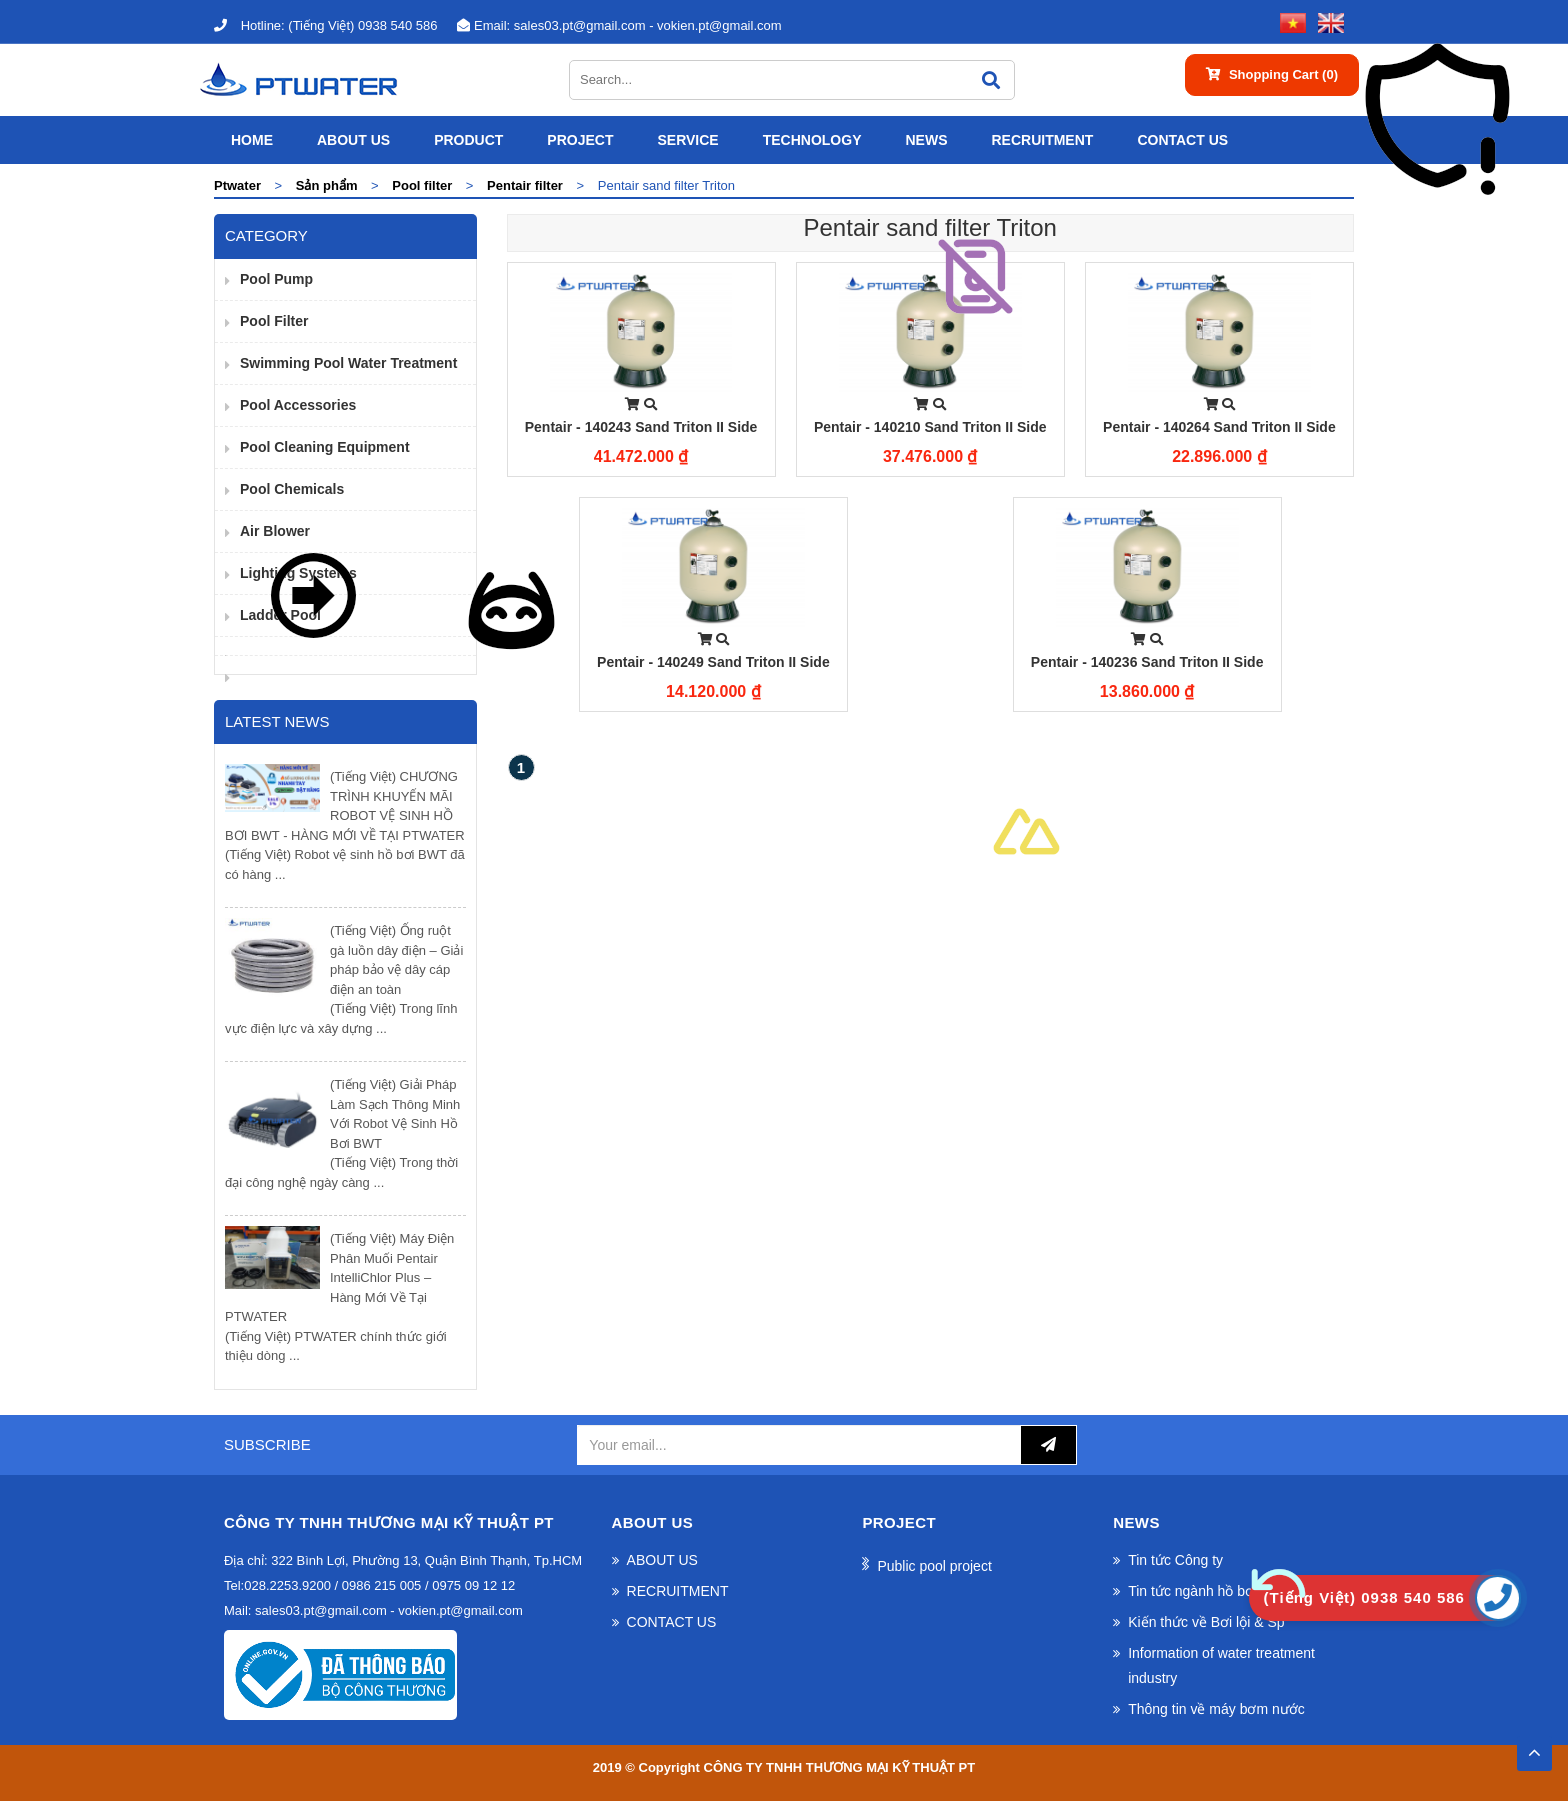 Image resolution: width=1568 pixels, height=1801 pixels. What do you see at coordinates (975, 276) in the screenshot?
I see `disable or hide identification badge` at bounding box center [975, 276].